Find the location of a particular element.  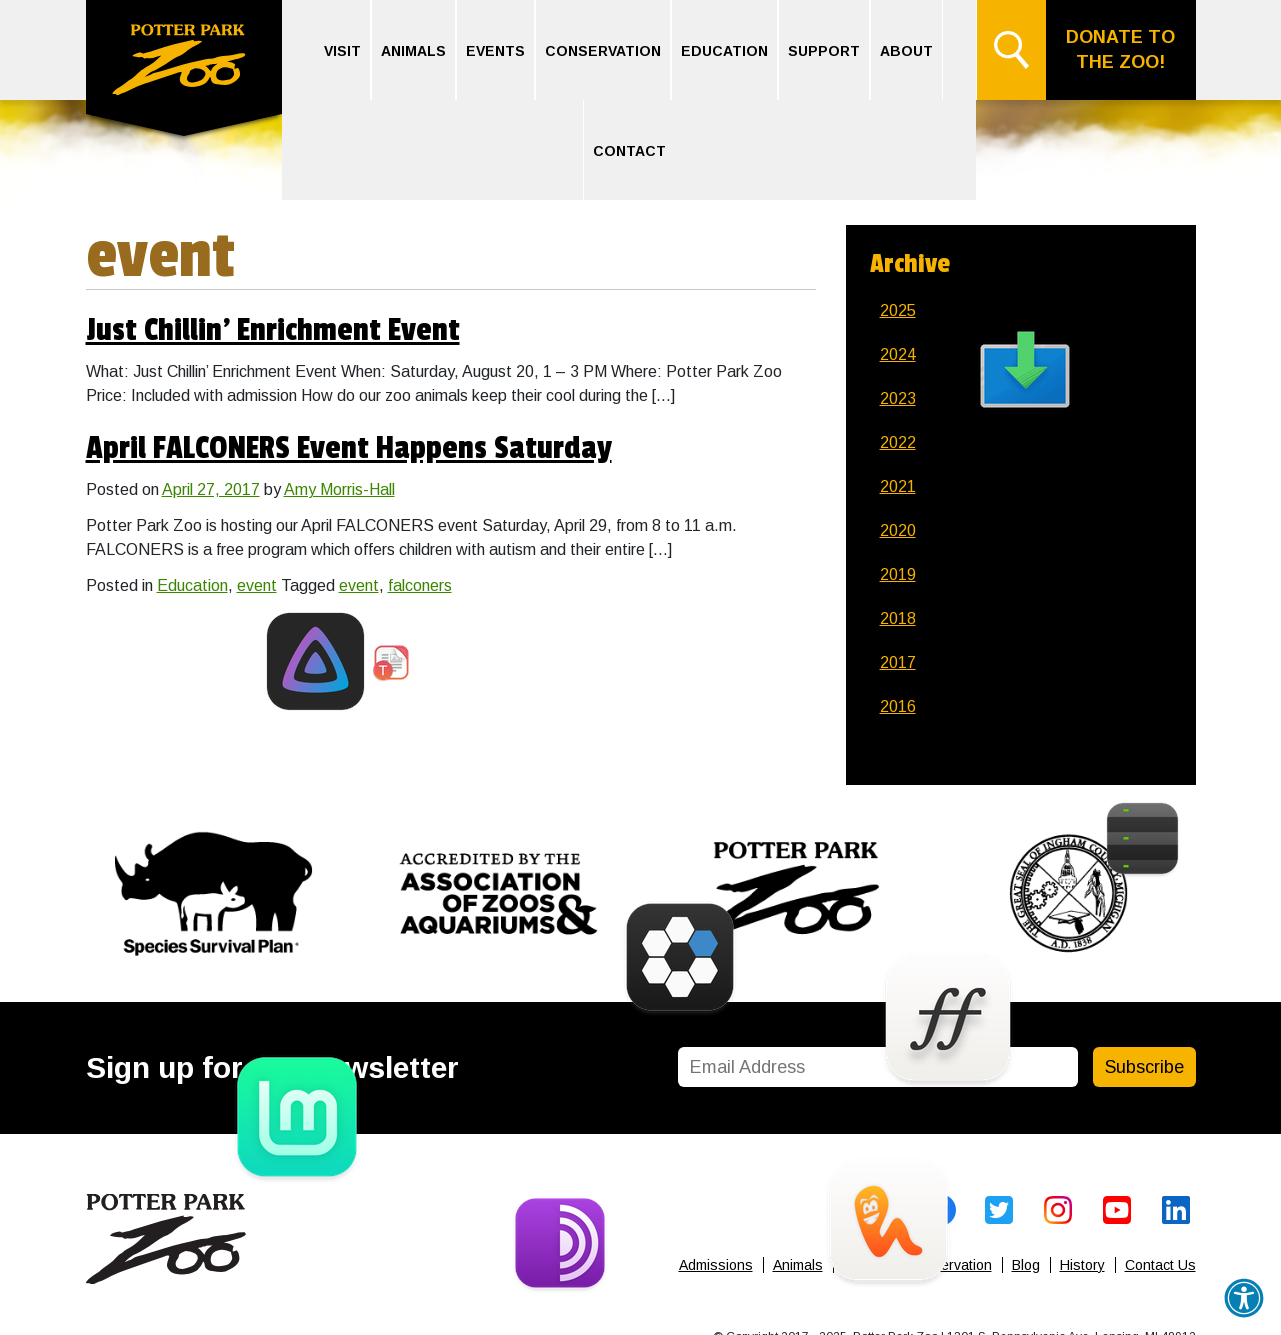

launch robocraft game is located at coordinates (680, 957).